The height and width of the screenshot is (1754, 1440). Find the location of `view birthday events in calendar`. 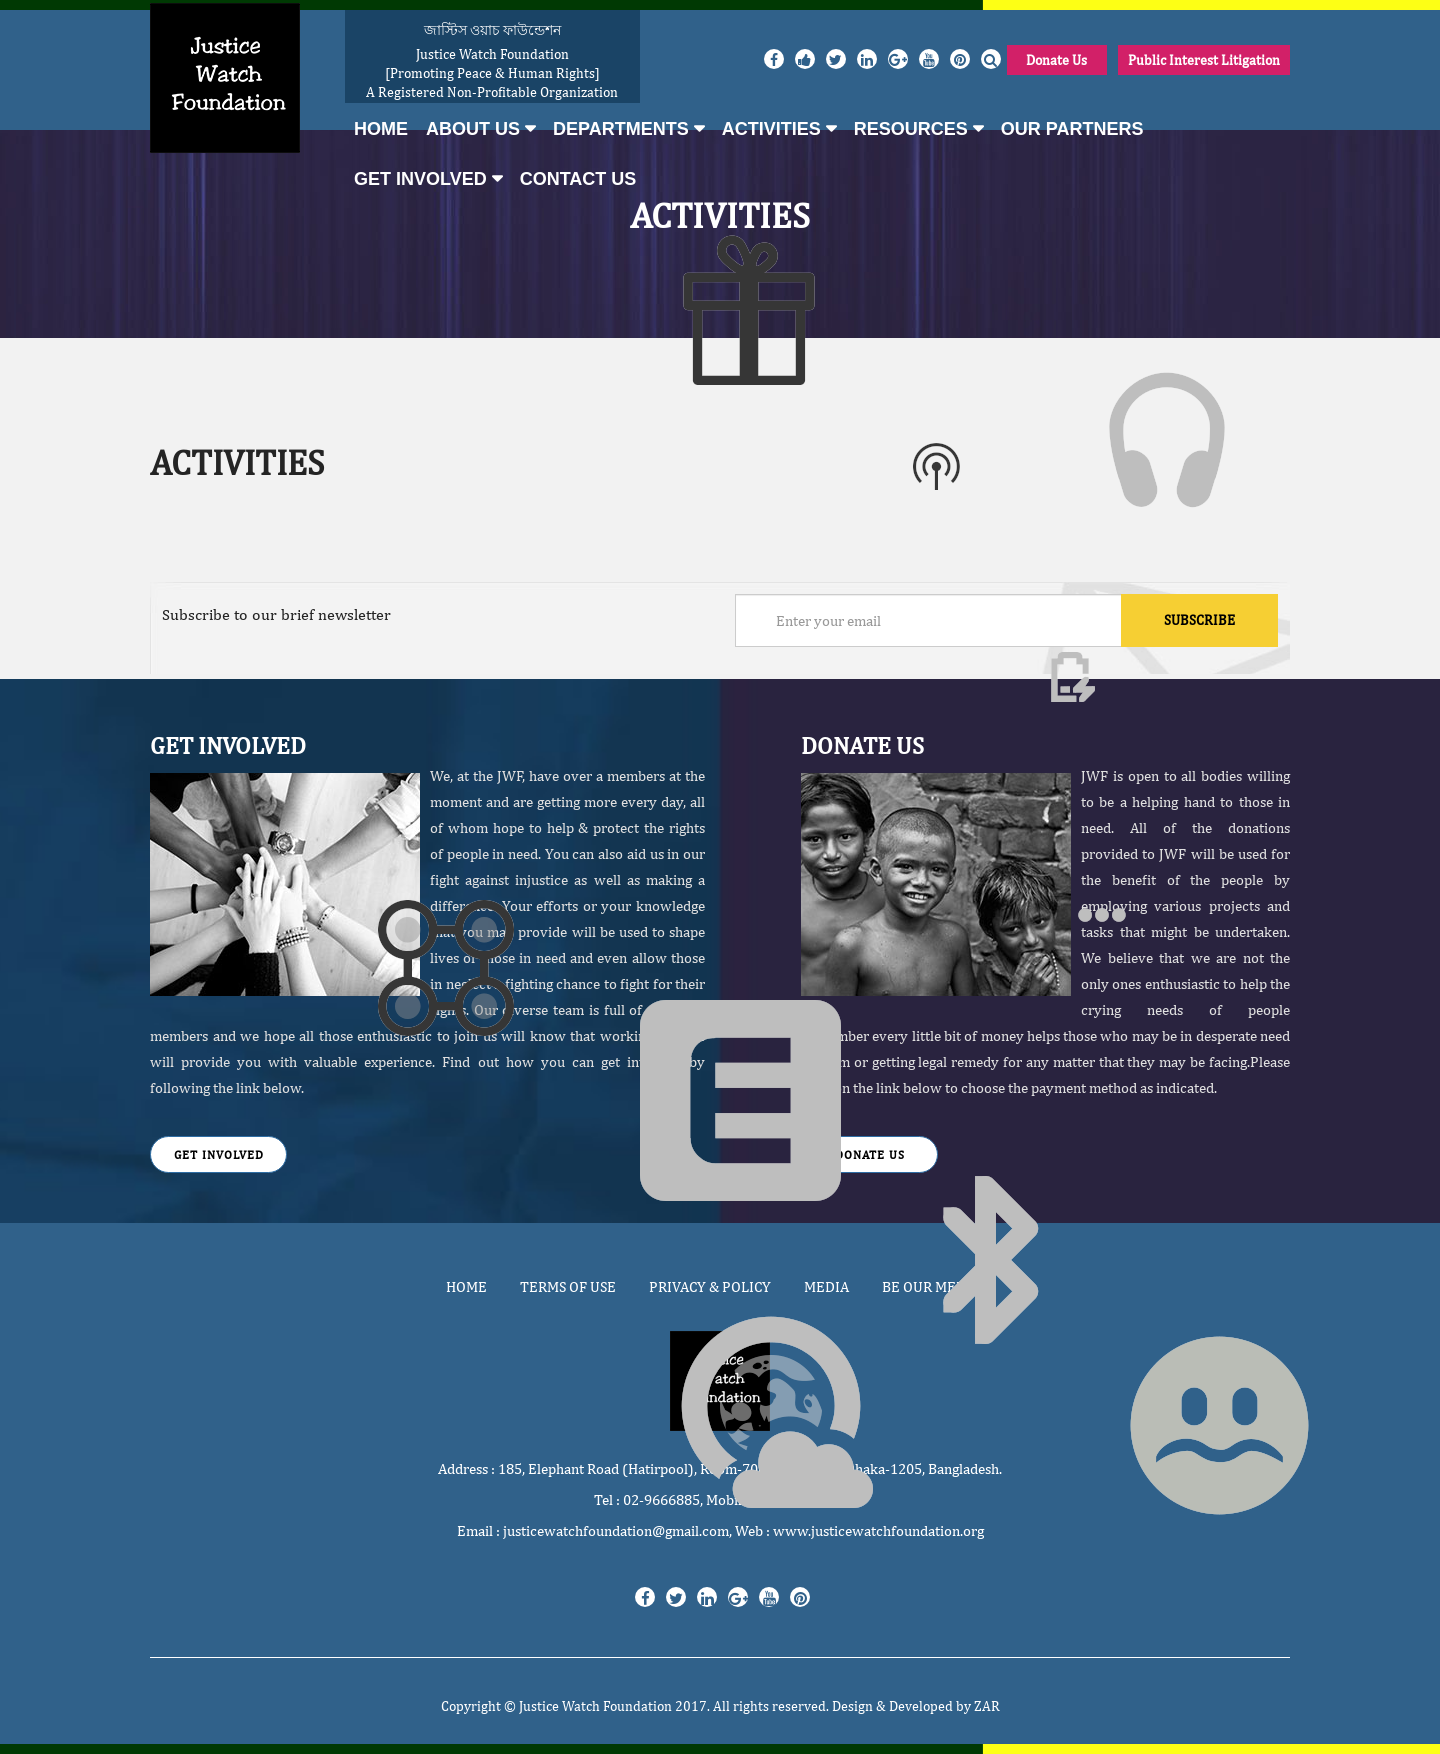

view birthday events in calendar is located at coordinates (749, 310).